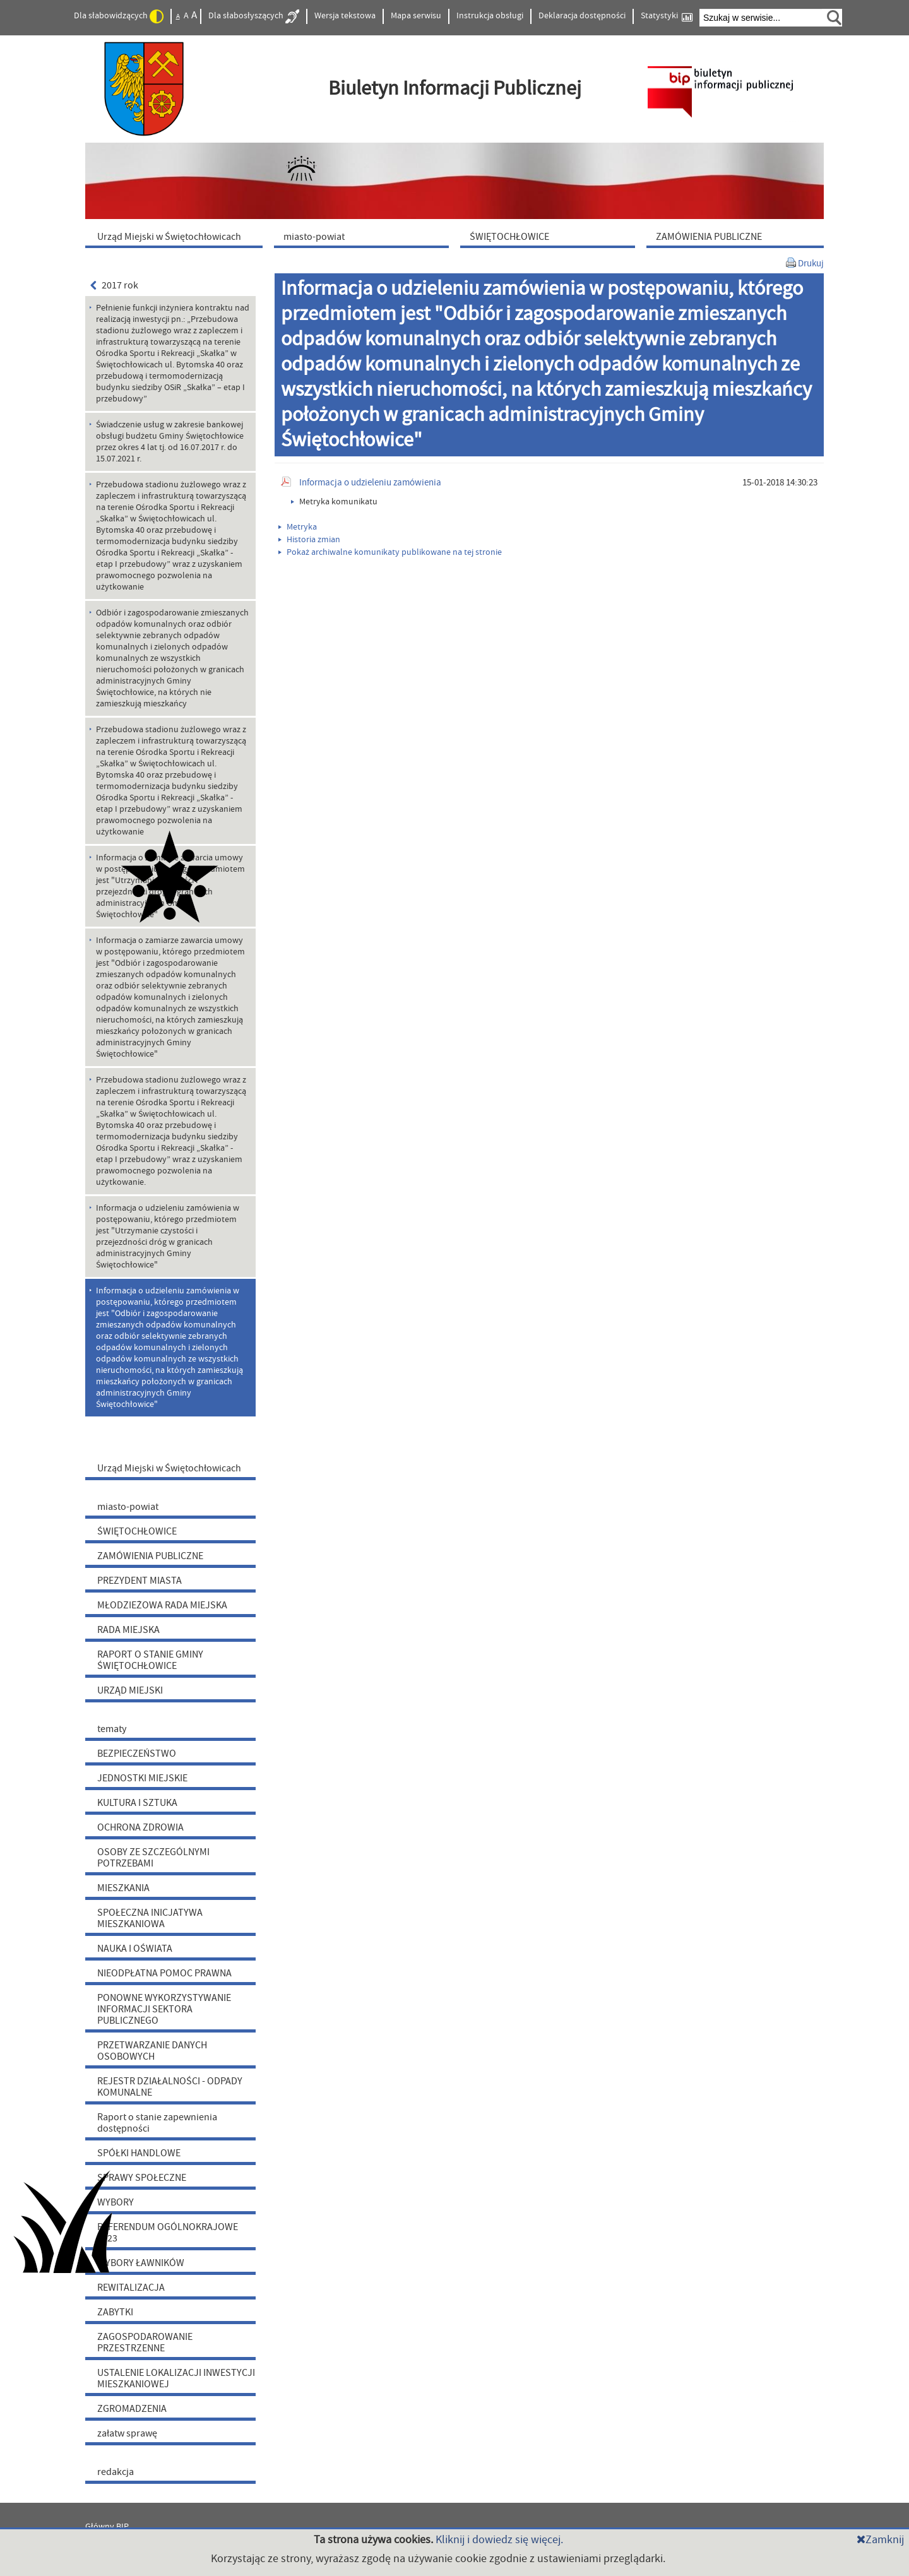 The width and height of the screenshot is (909, 2576). I want to click on indicates tall grass or vegetation area in game, so click(64, 2219).